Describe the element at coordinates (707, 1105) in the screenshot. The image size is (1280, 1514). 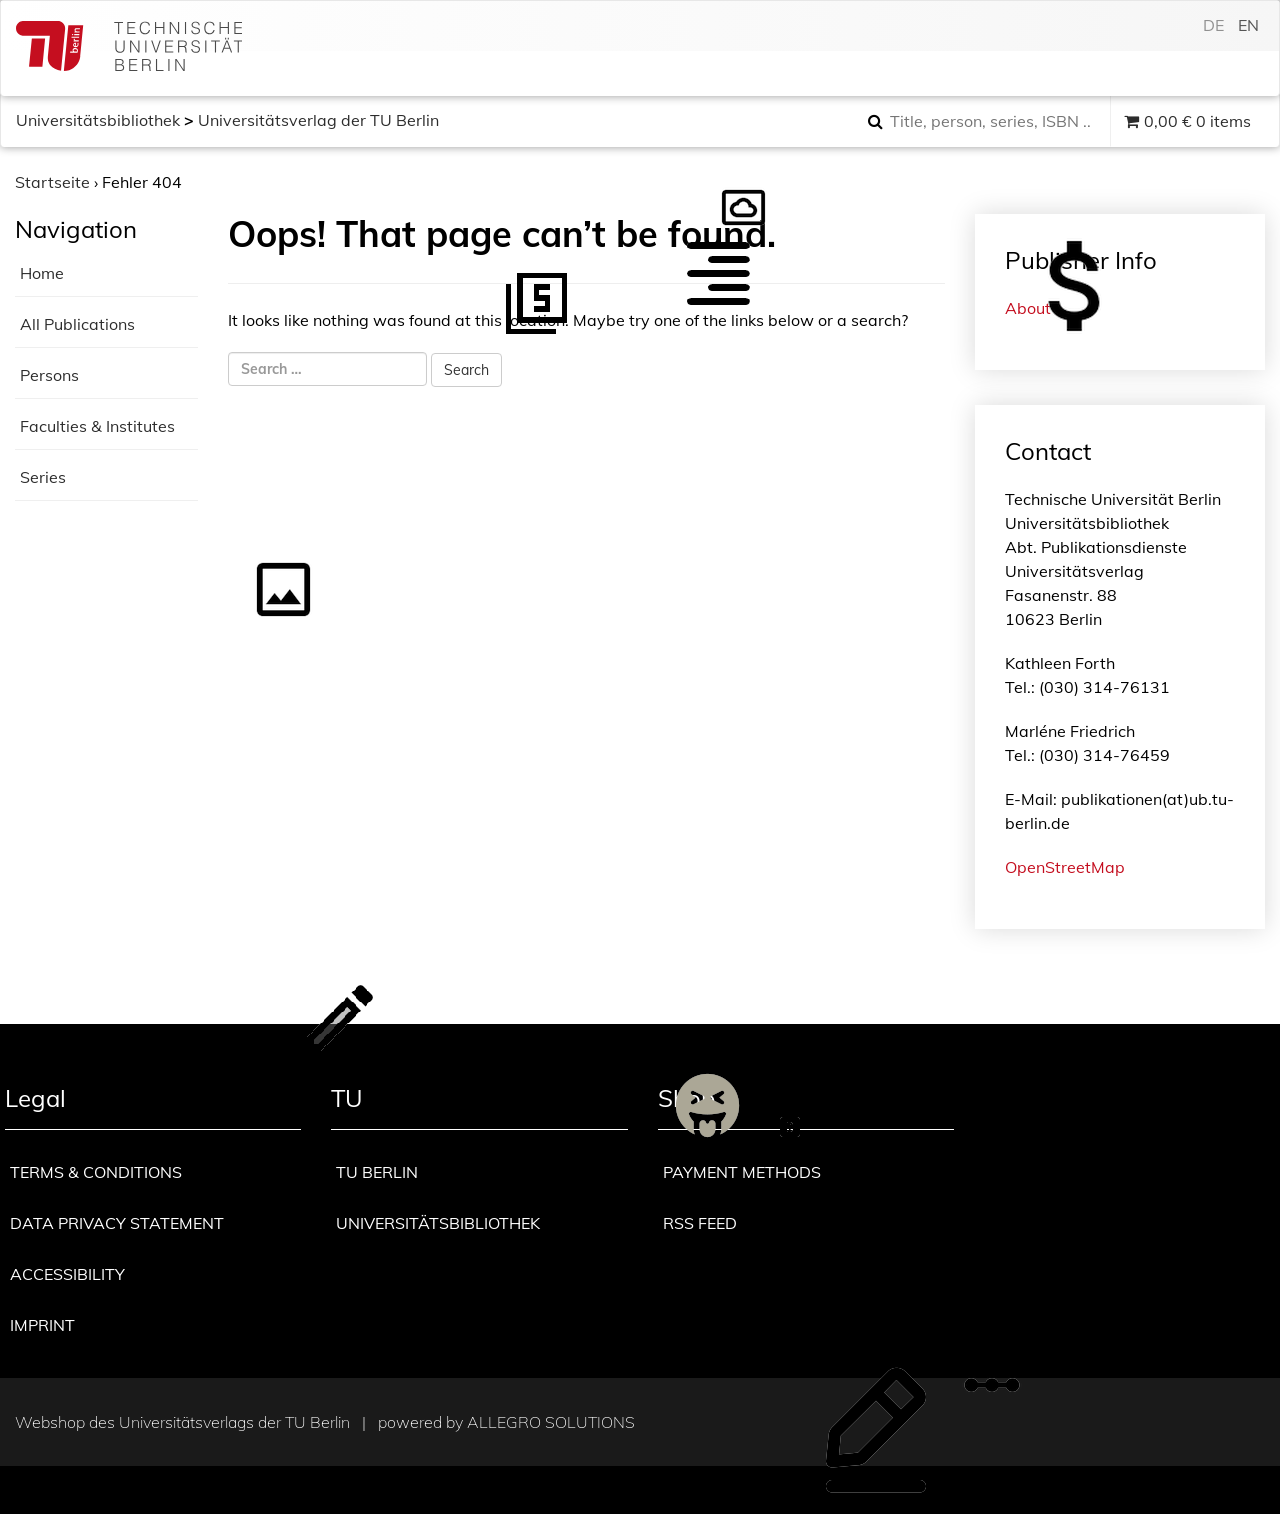
I see `insert a silly or playful emoji reaction` at that location.